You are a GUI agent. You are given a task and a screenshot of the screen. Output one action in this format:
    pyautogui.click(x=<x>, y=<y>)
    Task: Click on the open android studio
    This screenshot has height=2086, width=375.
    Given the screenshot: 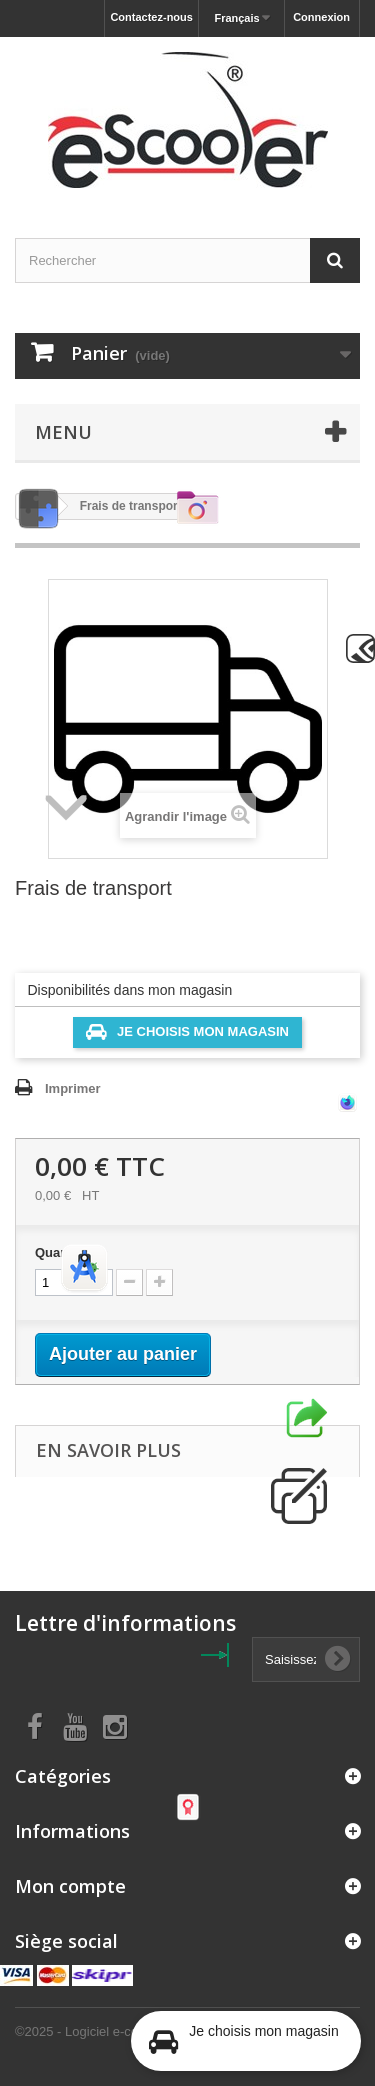 What is the action you would take?
    pyautogui.click(x=84, y=1267)
    